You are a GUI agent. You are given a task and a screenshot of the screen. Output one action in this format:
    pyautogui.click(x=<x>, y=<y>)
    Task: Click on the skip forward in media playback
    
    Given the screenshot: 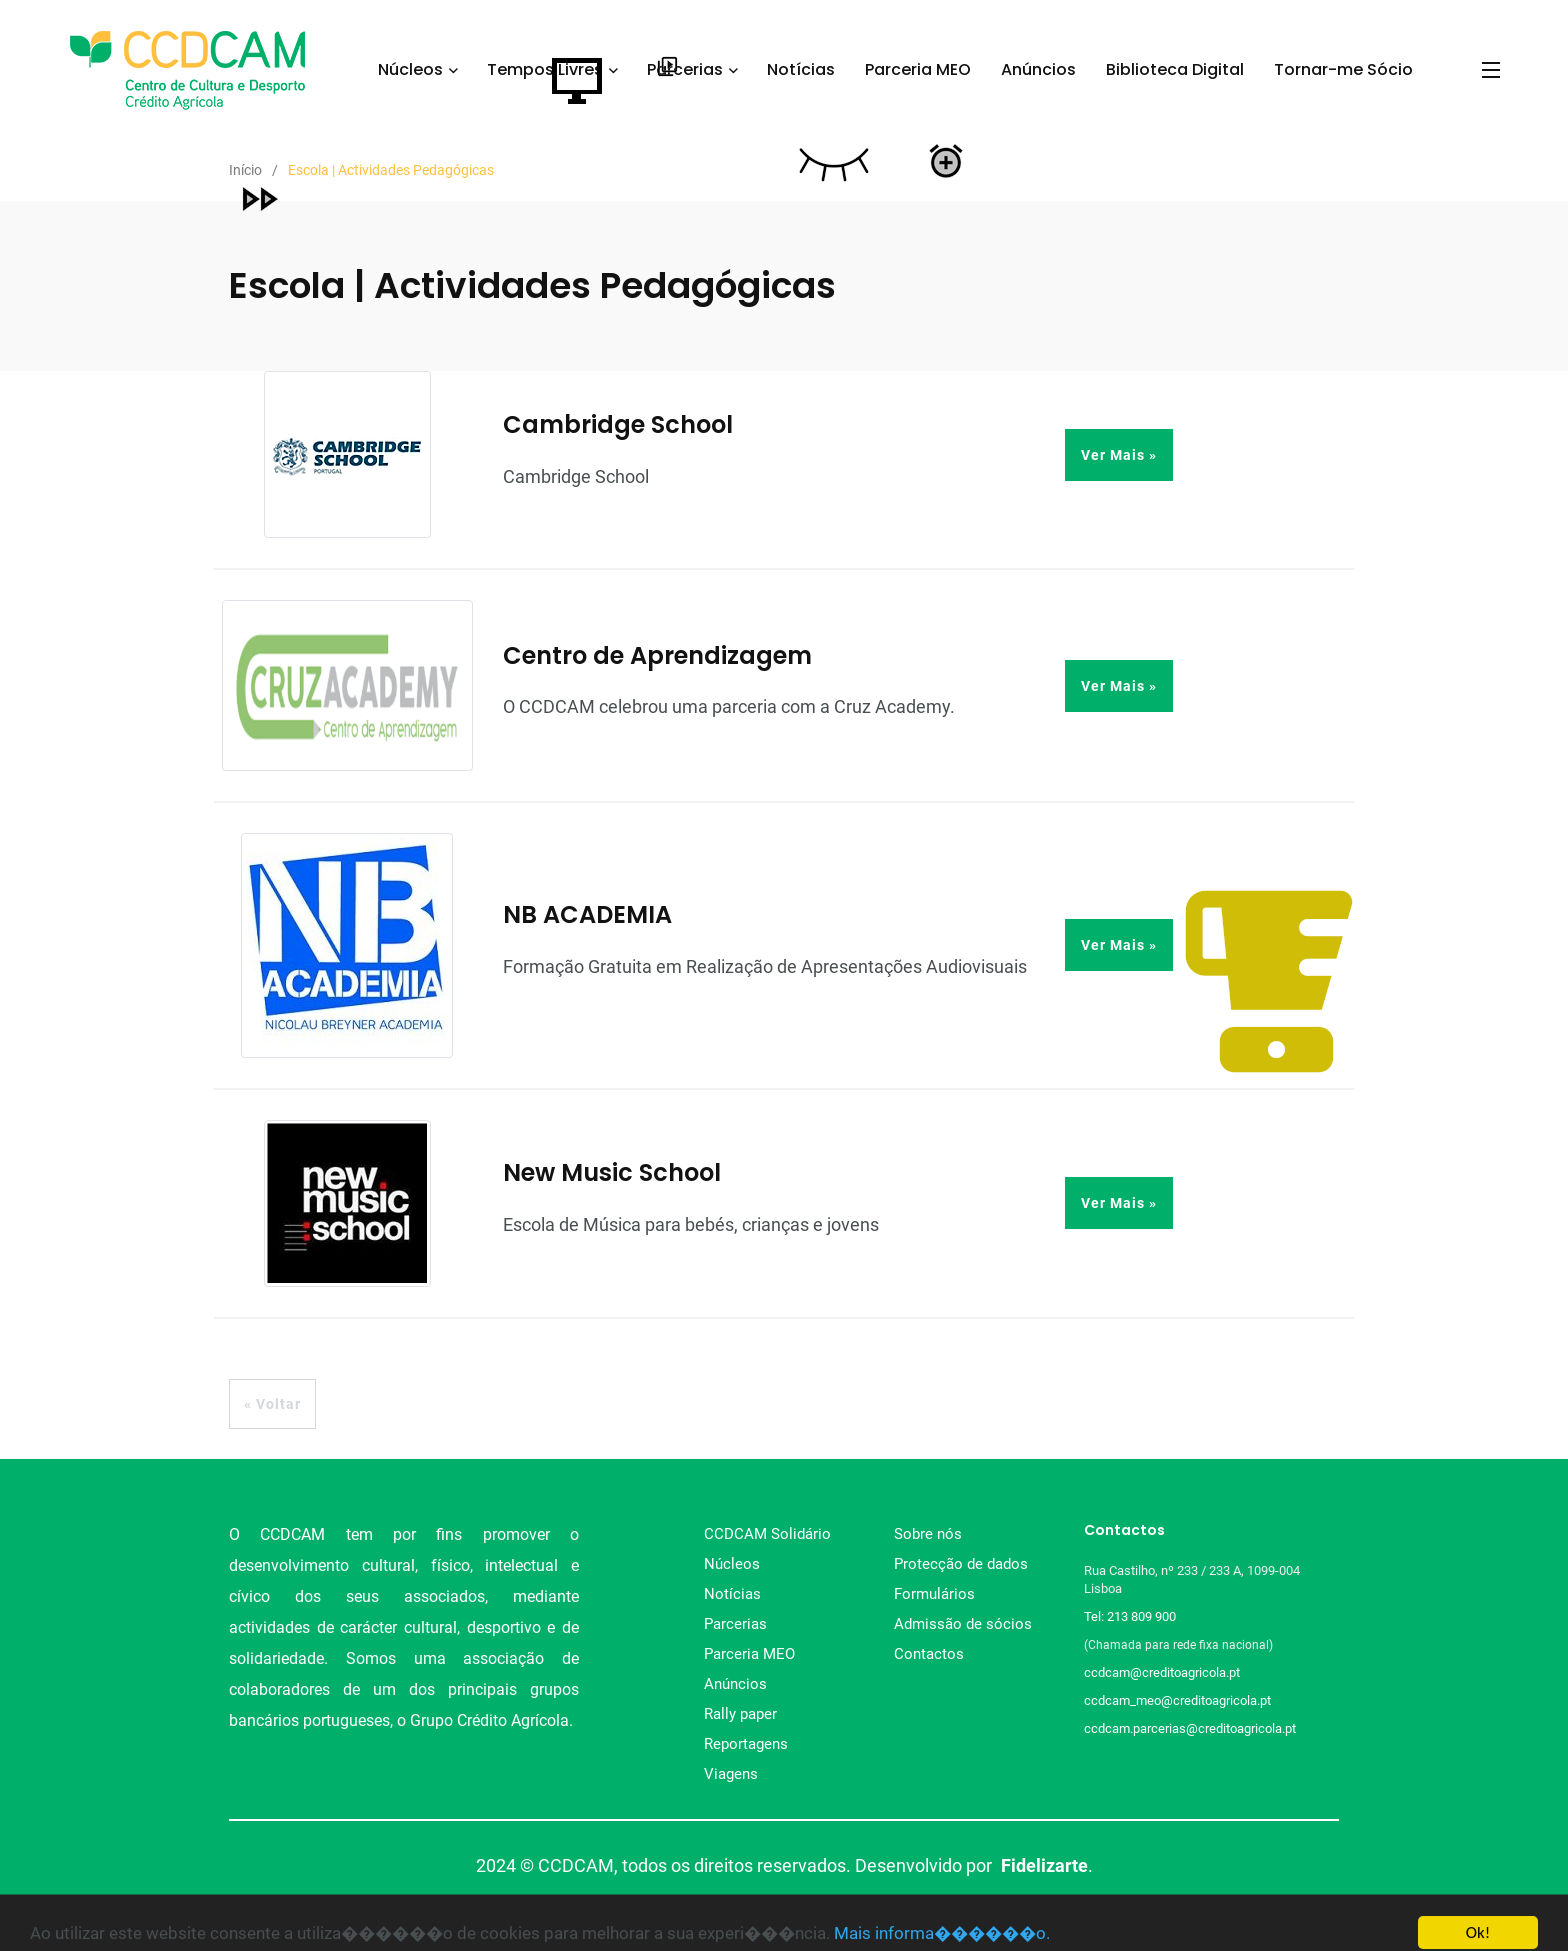 What is the action you would take?
    pyautogui.click(x=259, y=199)
    